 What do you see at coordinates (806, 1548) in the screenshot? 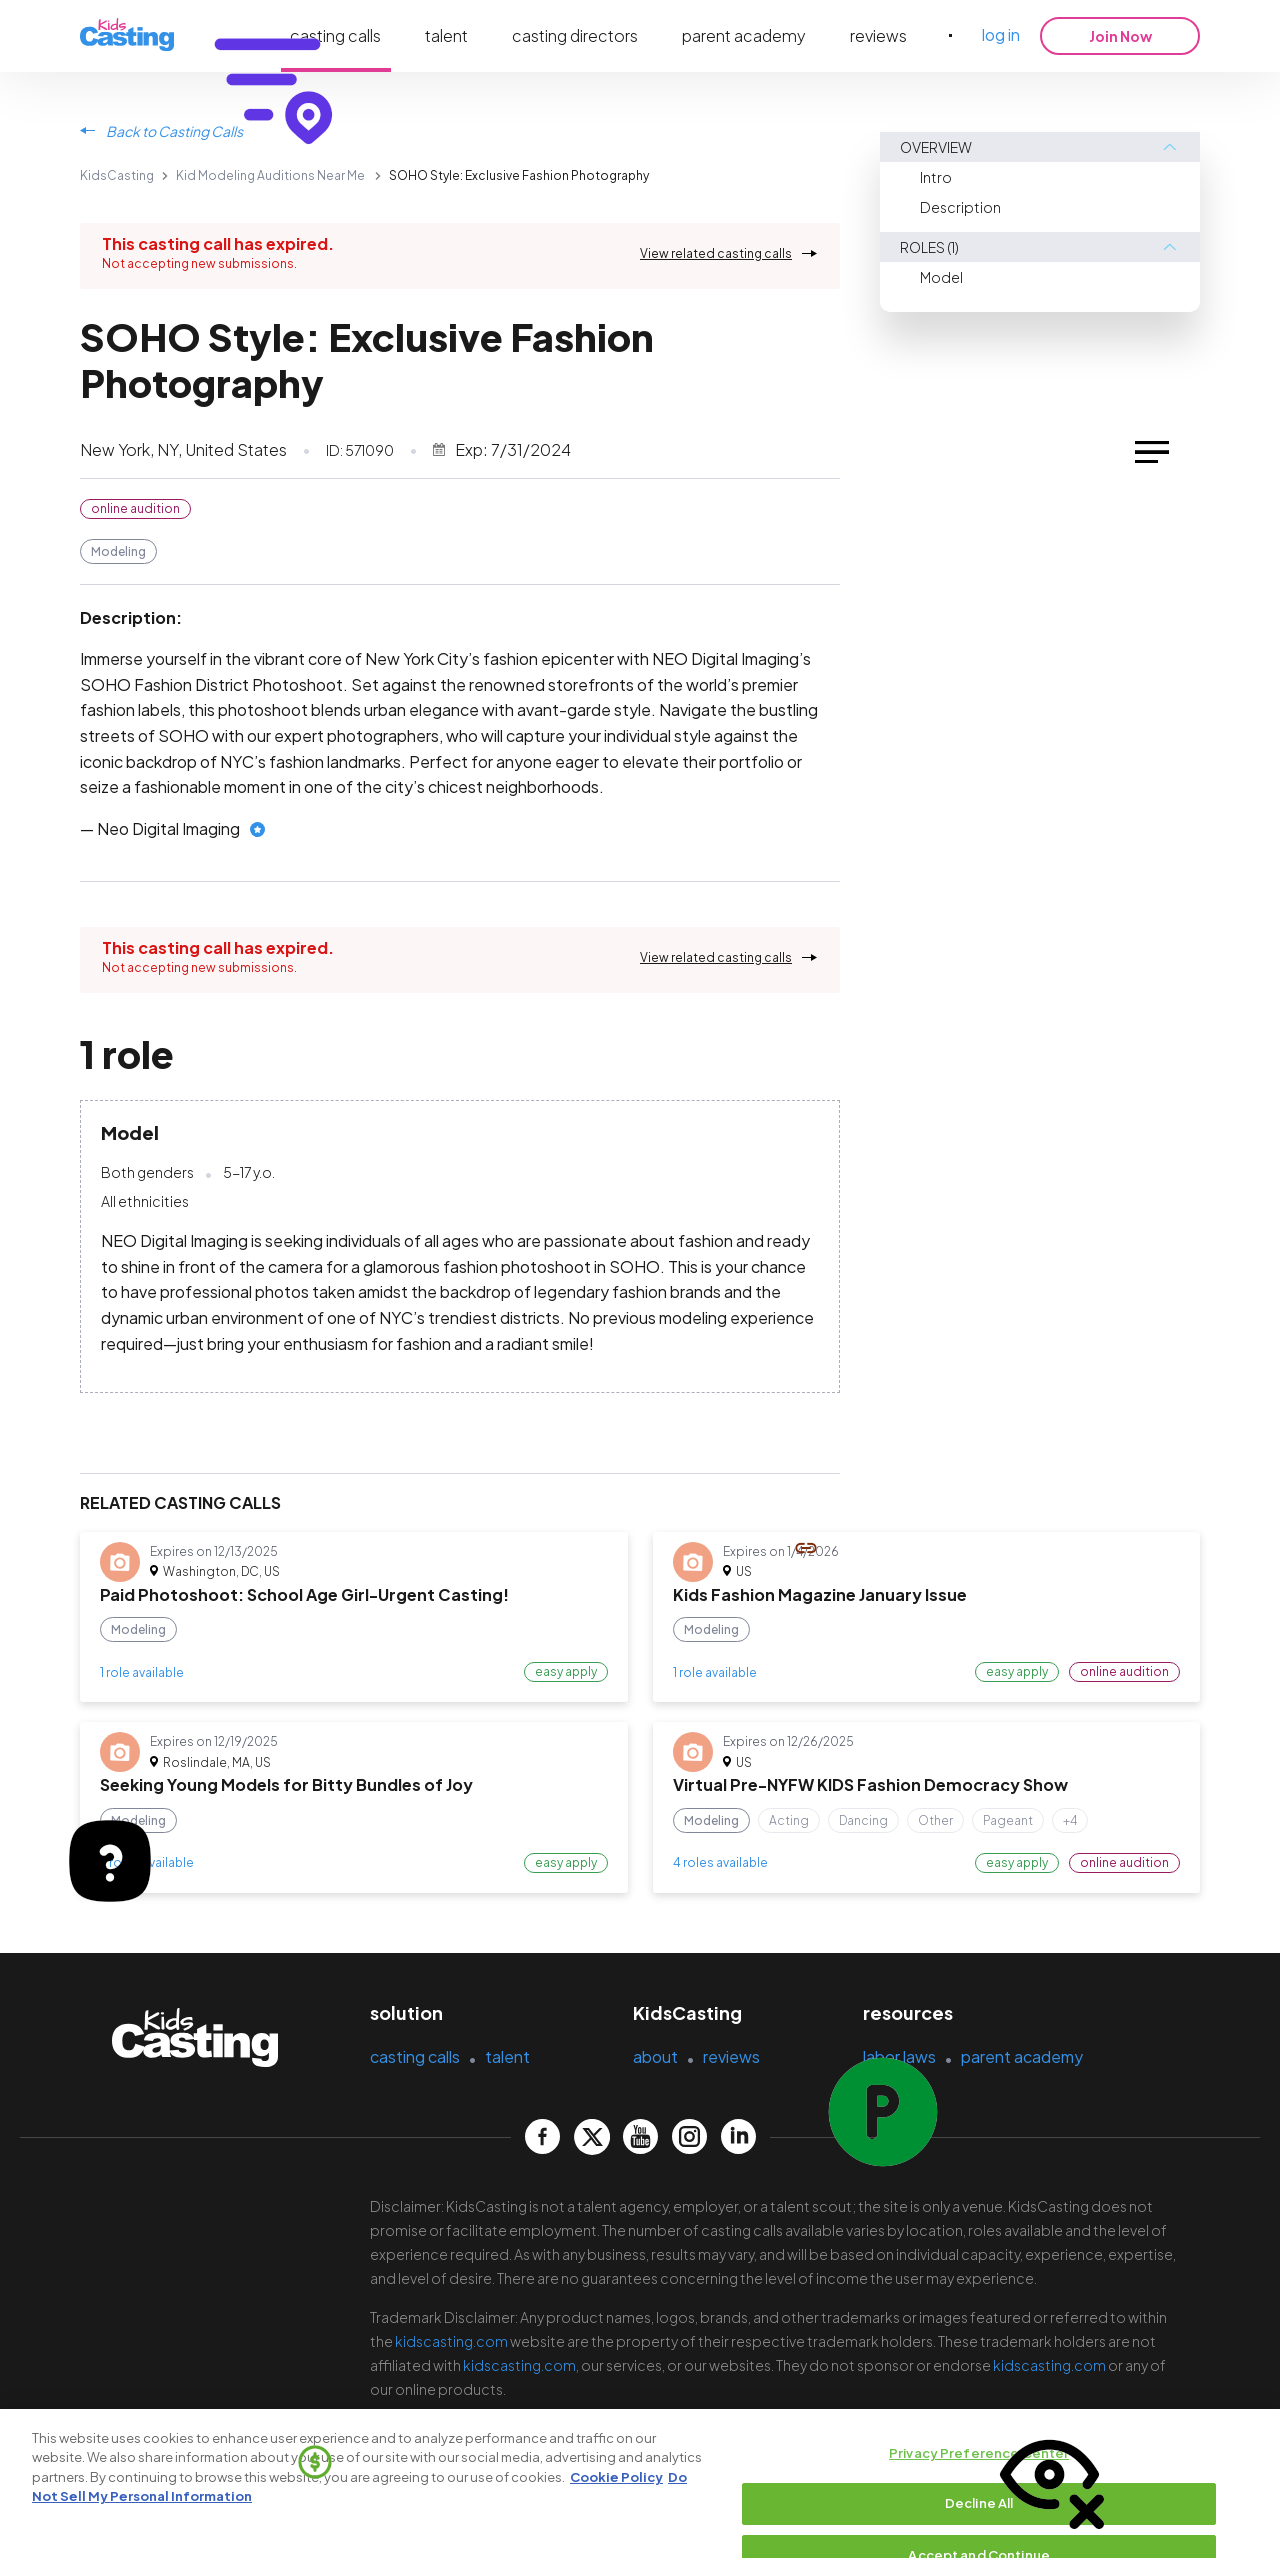
I see `copy link to clipboard` at bounding box center [806, 1548].